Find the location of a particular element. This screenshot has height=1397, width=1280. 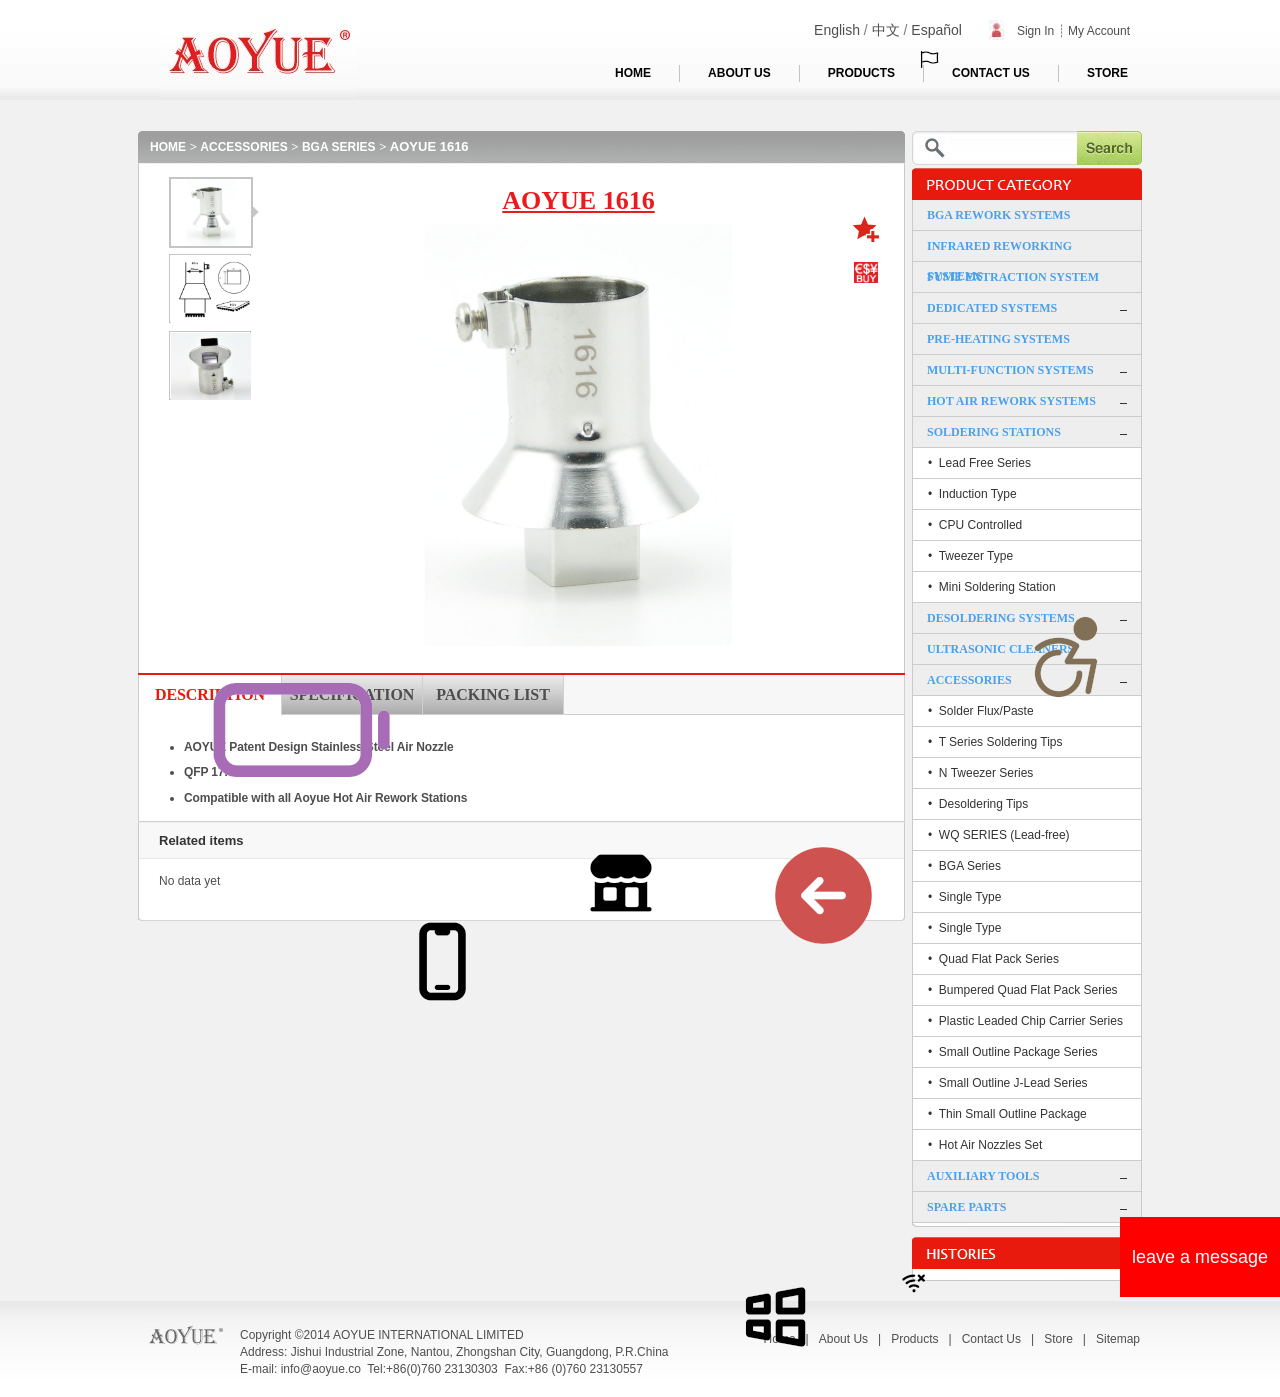

flag or report content is located at coordinates (929, 59).